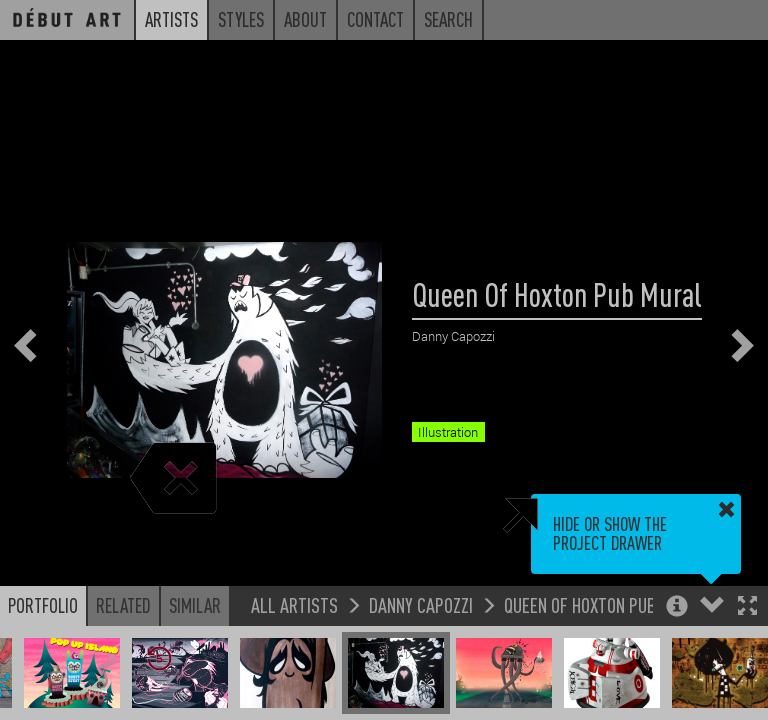 The width and height of the screenshot is (768, 720). Describe the element at coordinates (177, 478) in the screenshot. I see `delete previous character or backspace` at that location.